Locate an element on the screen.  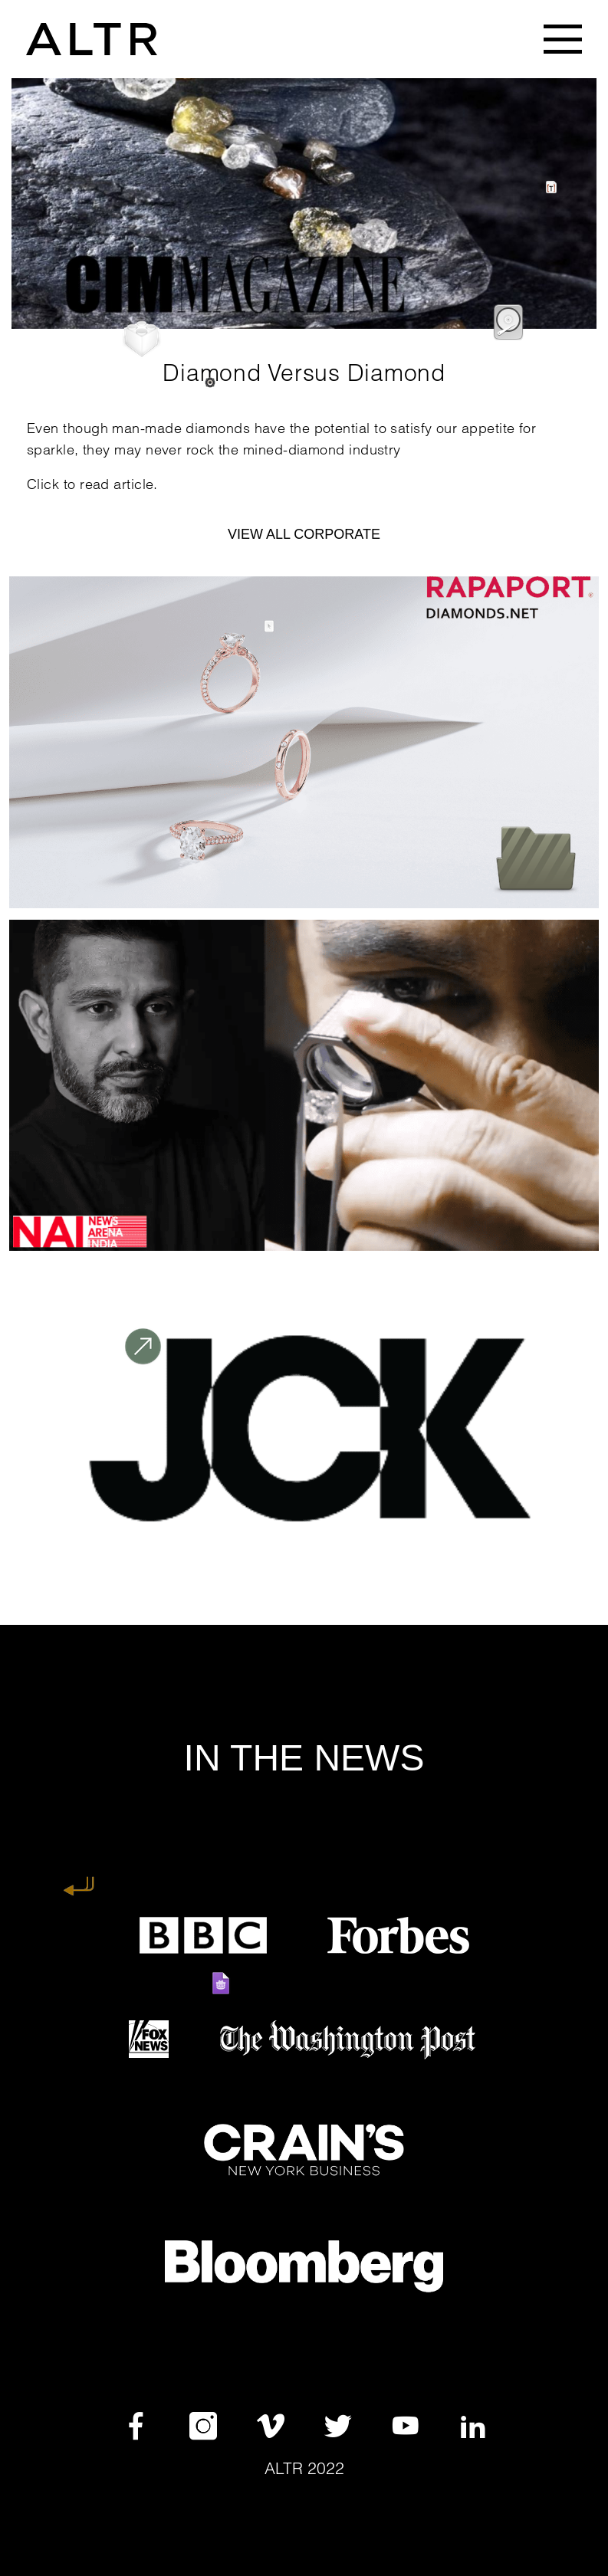
open the disk management utility is located at coordinates (508, 322).